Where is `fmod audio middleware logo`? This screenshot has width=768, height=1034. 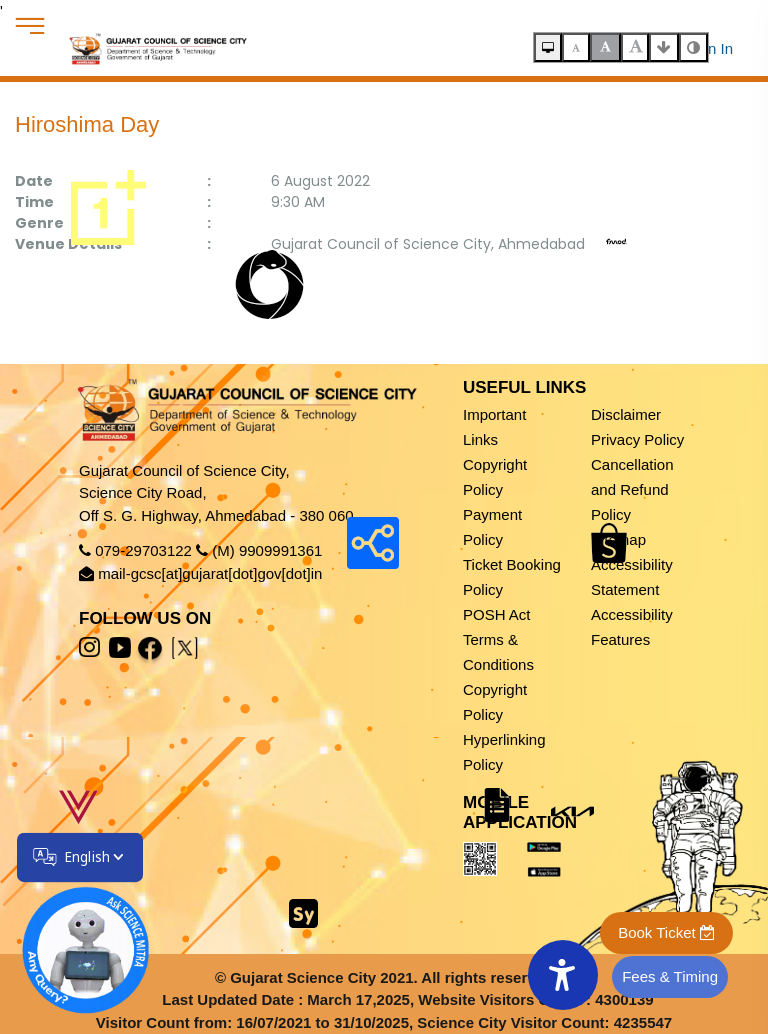
fmod audio middleware logo is located at coordinates (616, 241).